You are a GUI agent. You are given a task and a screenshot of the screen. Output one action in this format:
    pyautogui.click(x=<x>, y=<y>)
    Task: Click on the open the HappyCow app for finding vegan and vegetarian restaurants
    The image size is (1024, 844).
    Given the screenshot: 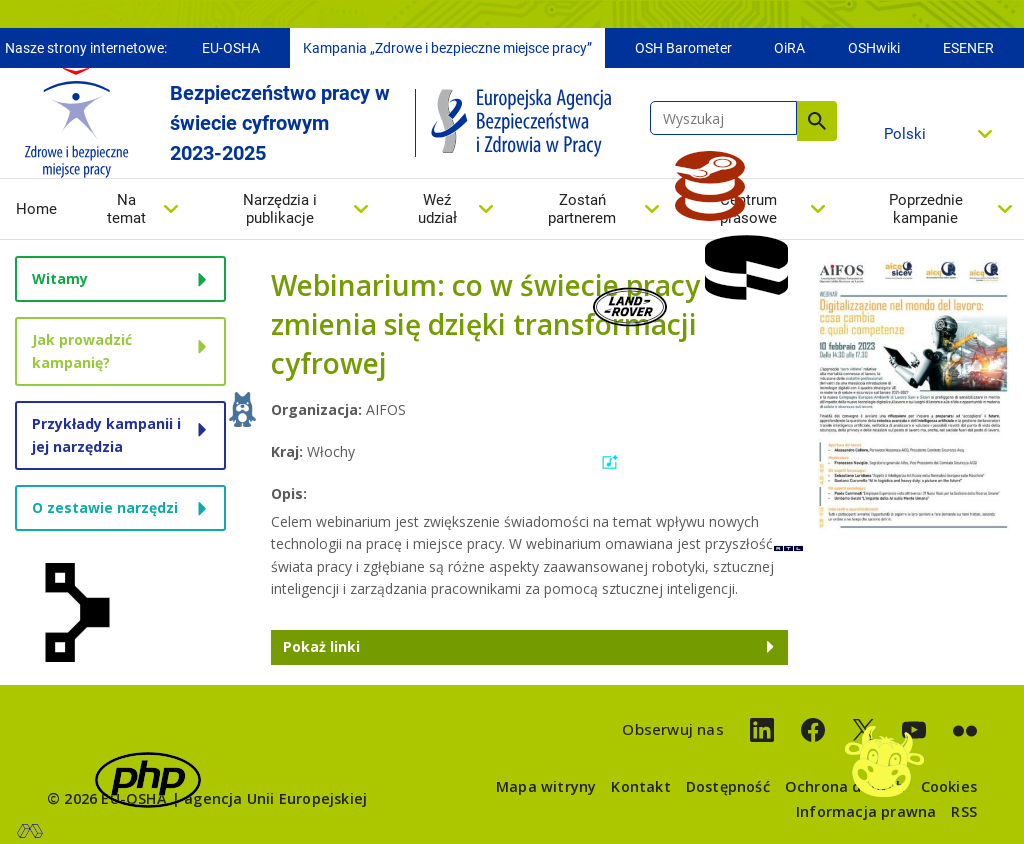 What is the action you would take?
    pyautogui.click(x=884, y=761)
    